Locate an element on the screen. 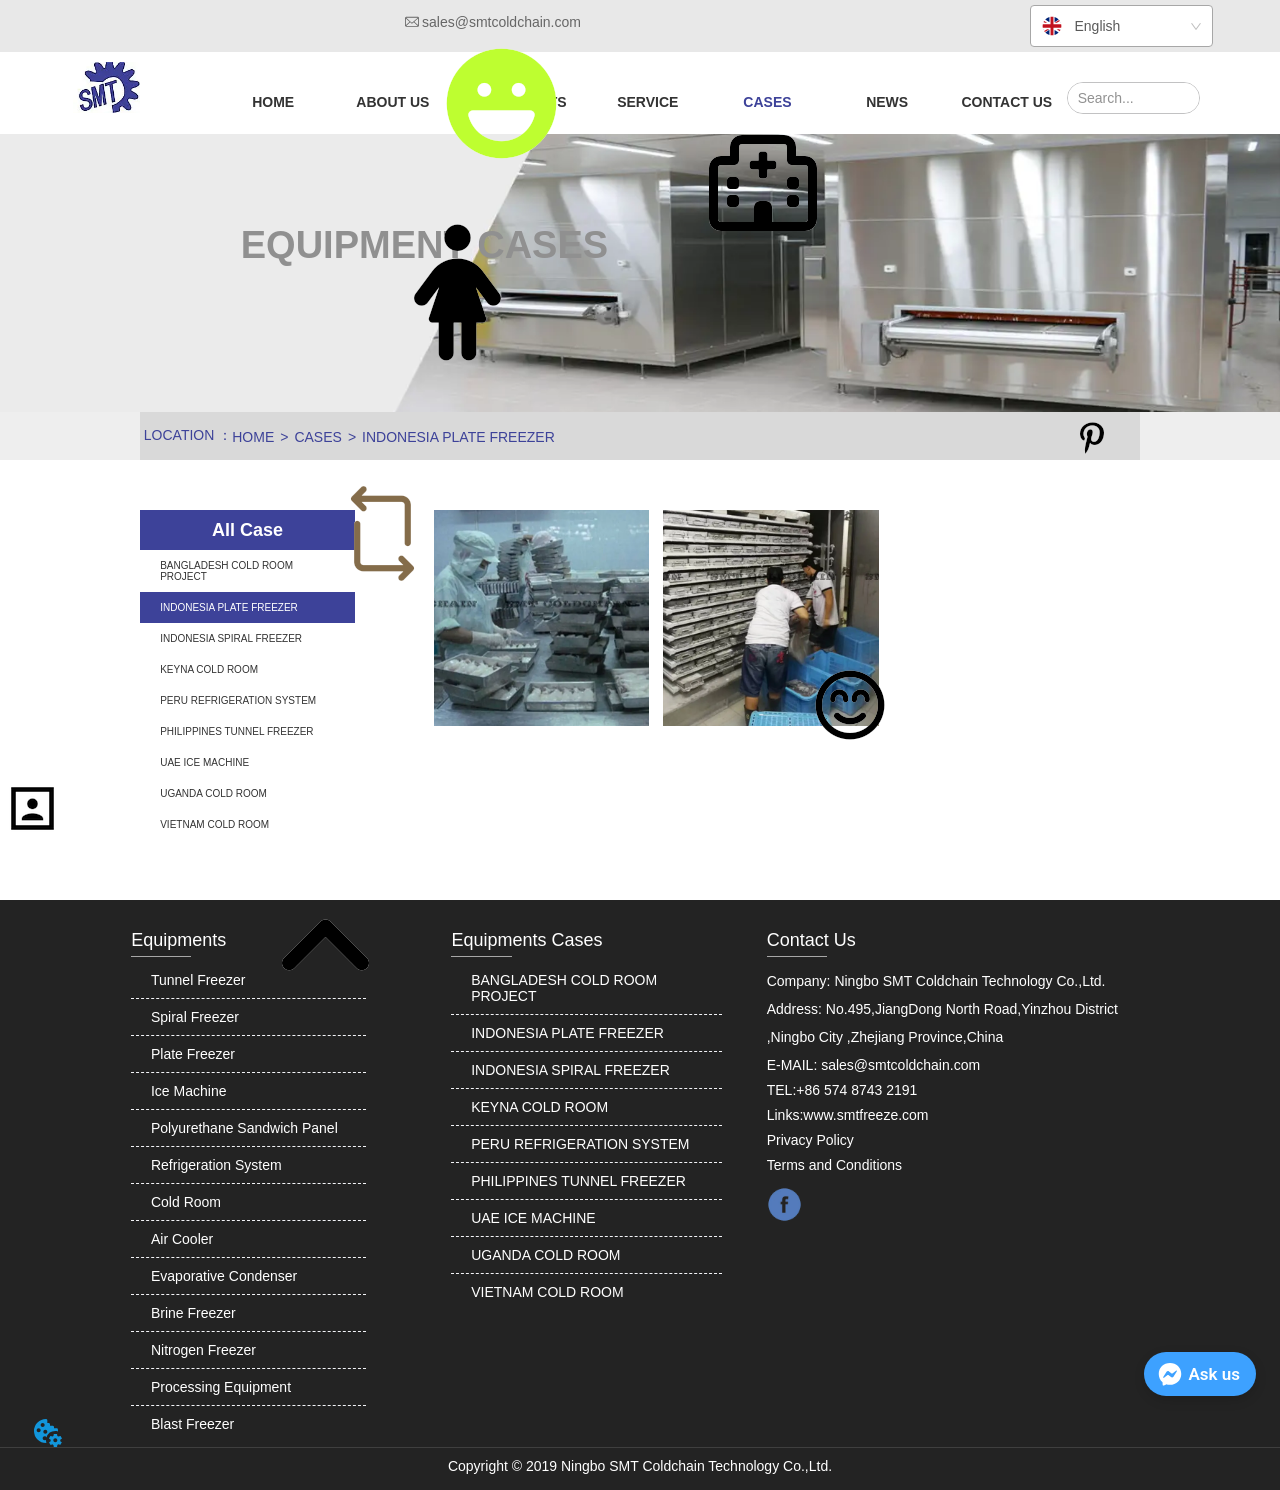 The width and height of the screenshot is (1280, 1490). open Pinterest app is located at coordinates (1092, 438).